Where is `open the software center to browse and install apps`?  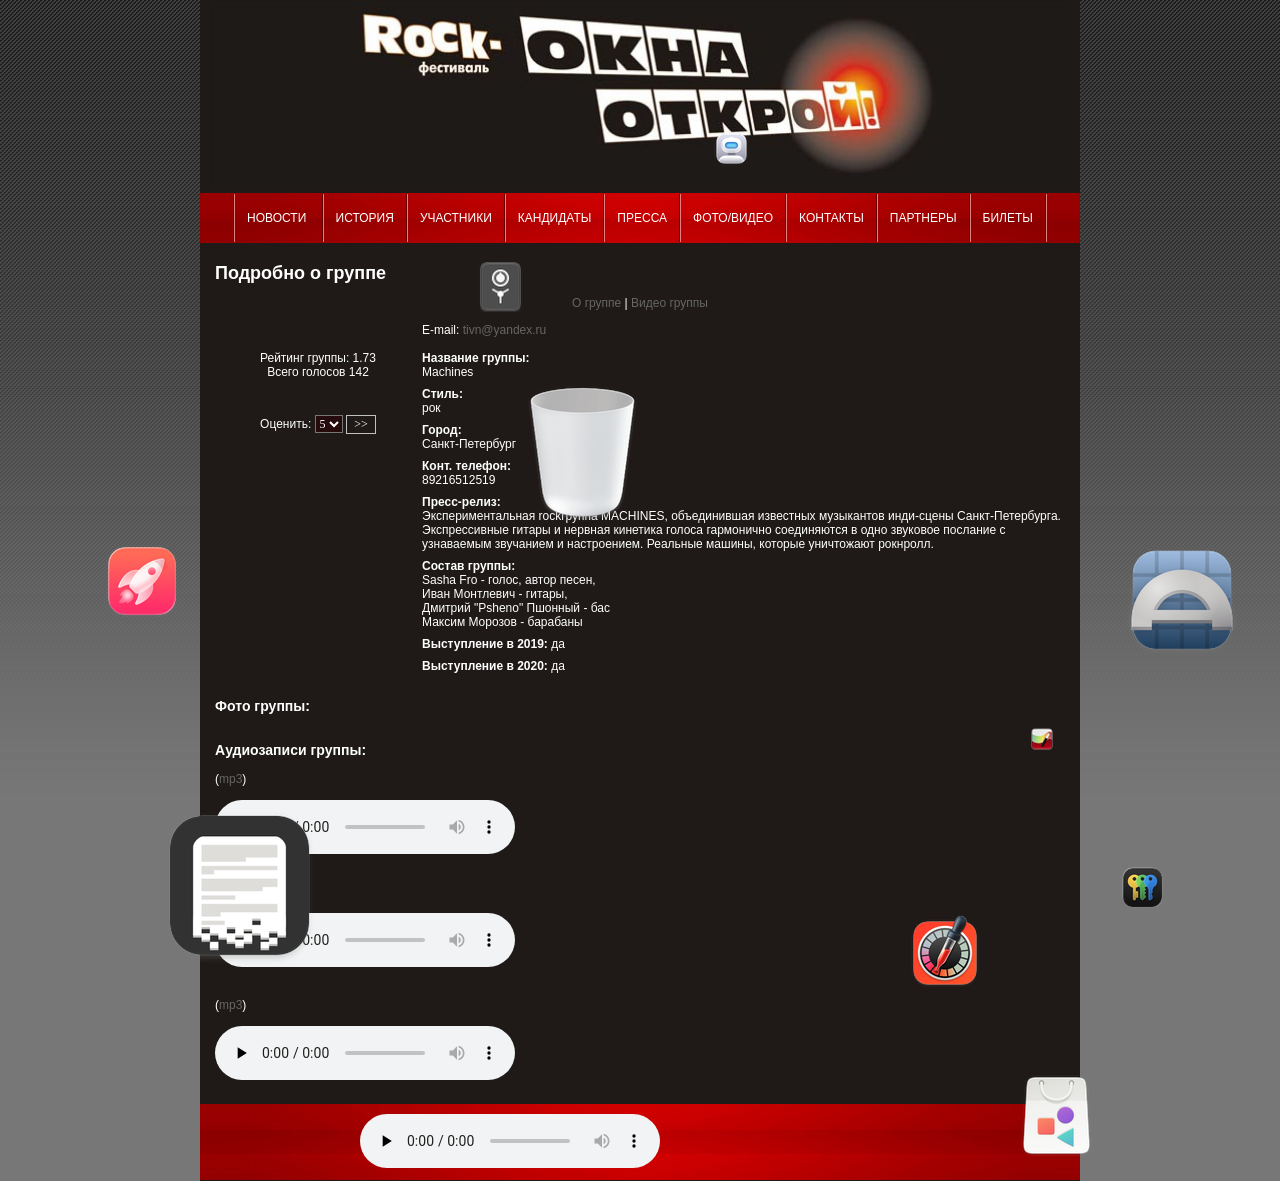
open the software center to browse and install apps is located at coordinates (1056, 1115).